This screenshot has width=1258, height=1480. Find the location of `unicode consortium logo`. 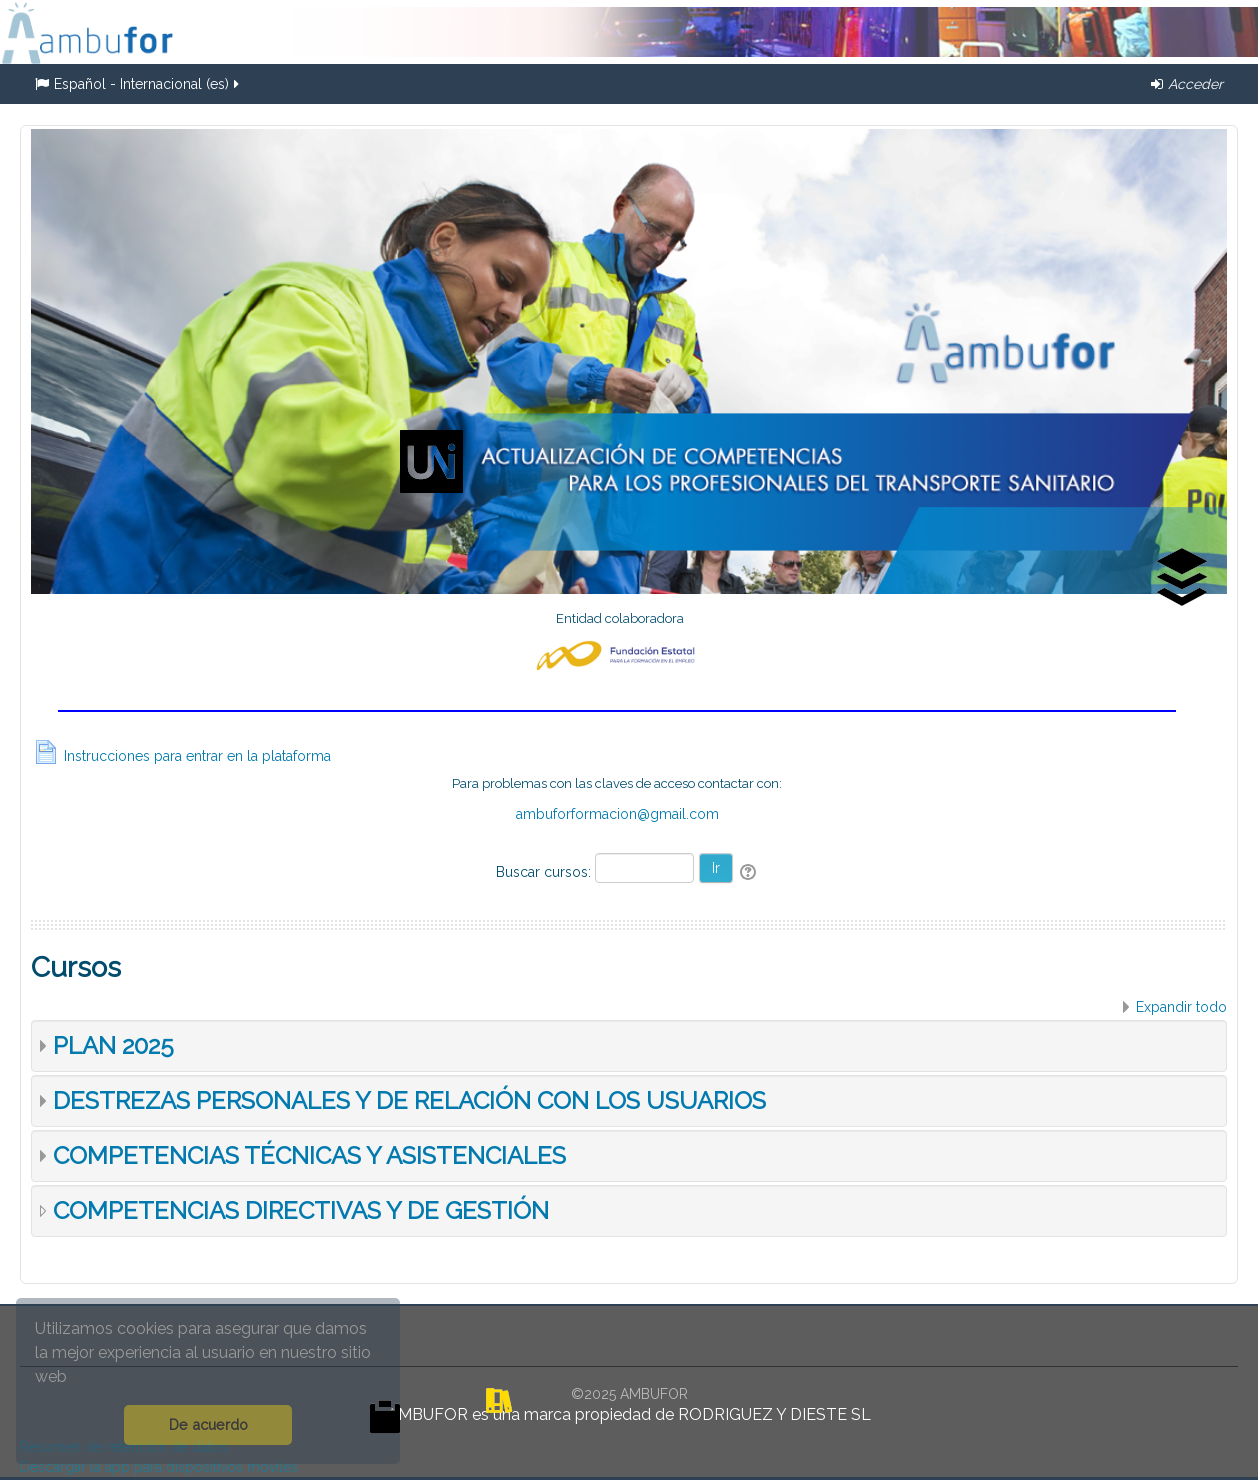

unicode consortium logo is located at coordinates (431, 461).